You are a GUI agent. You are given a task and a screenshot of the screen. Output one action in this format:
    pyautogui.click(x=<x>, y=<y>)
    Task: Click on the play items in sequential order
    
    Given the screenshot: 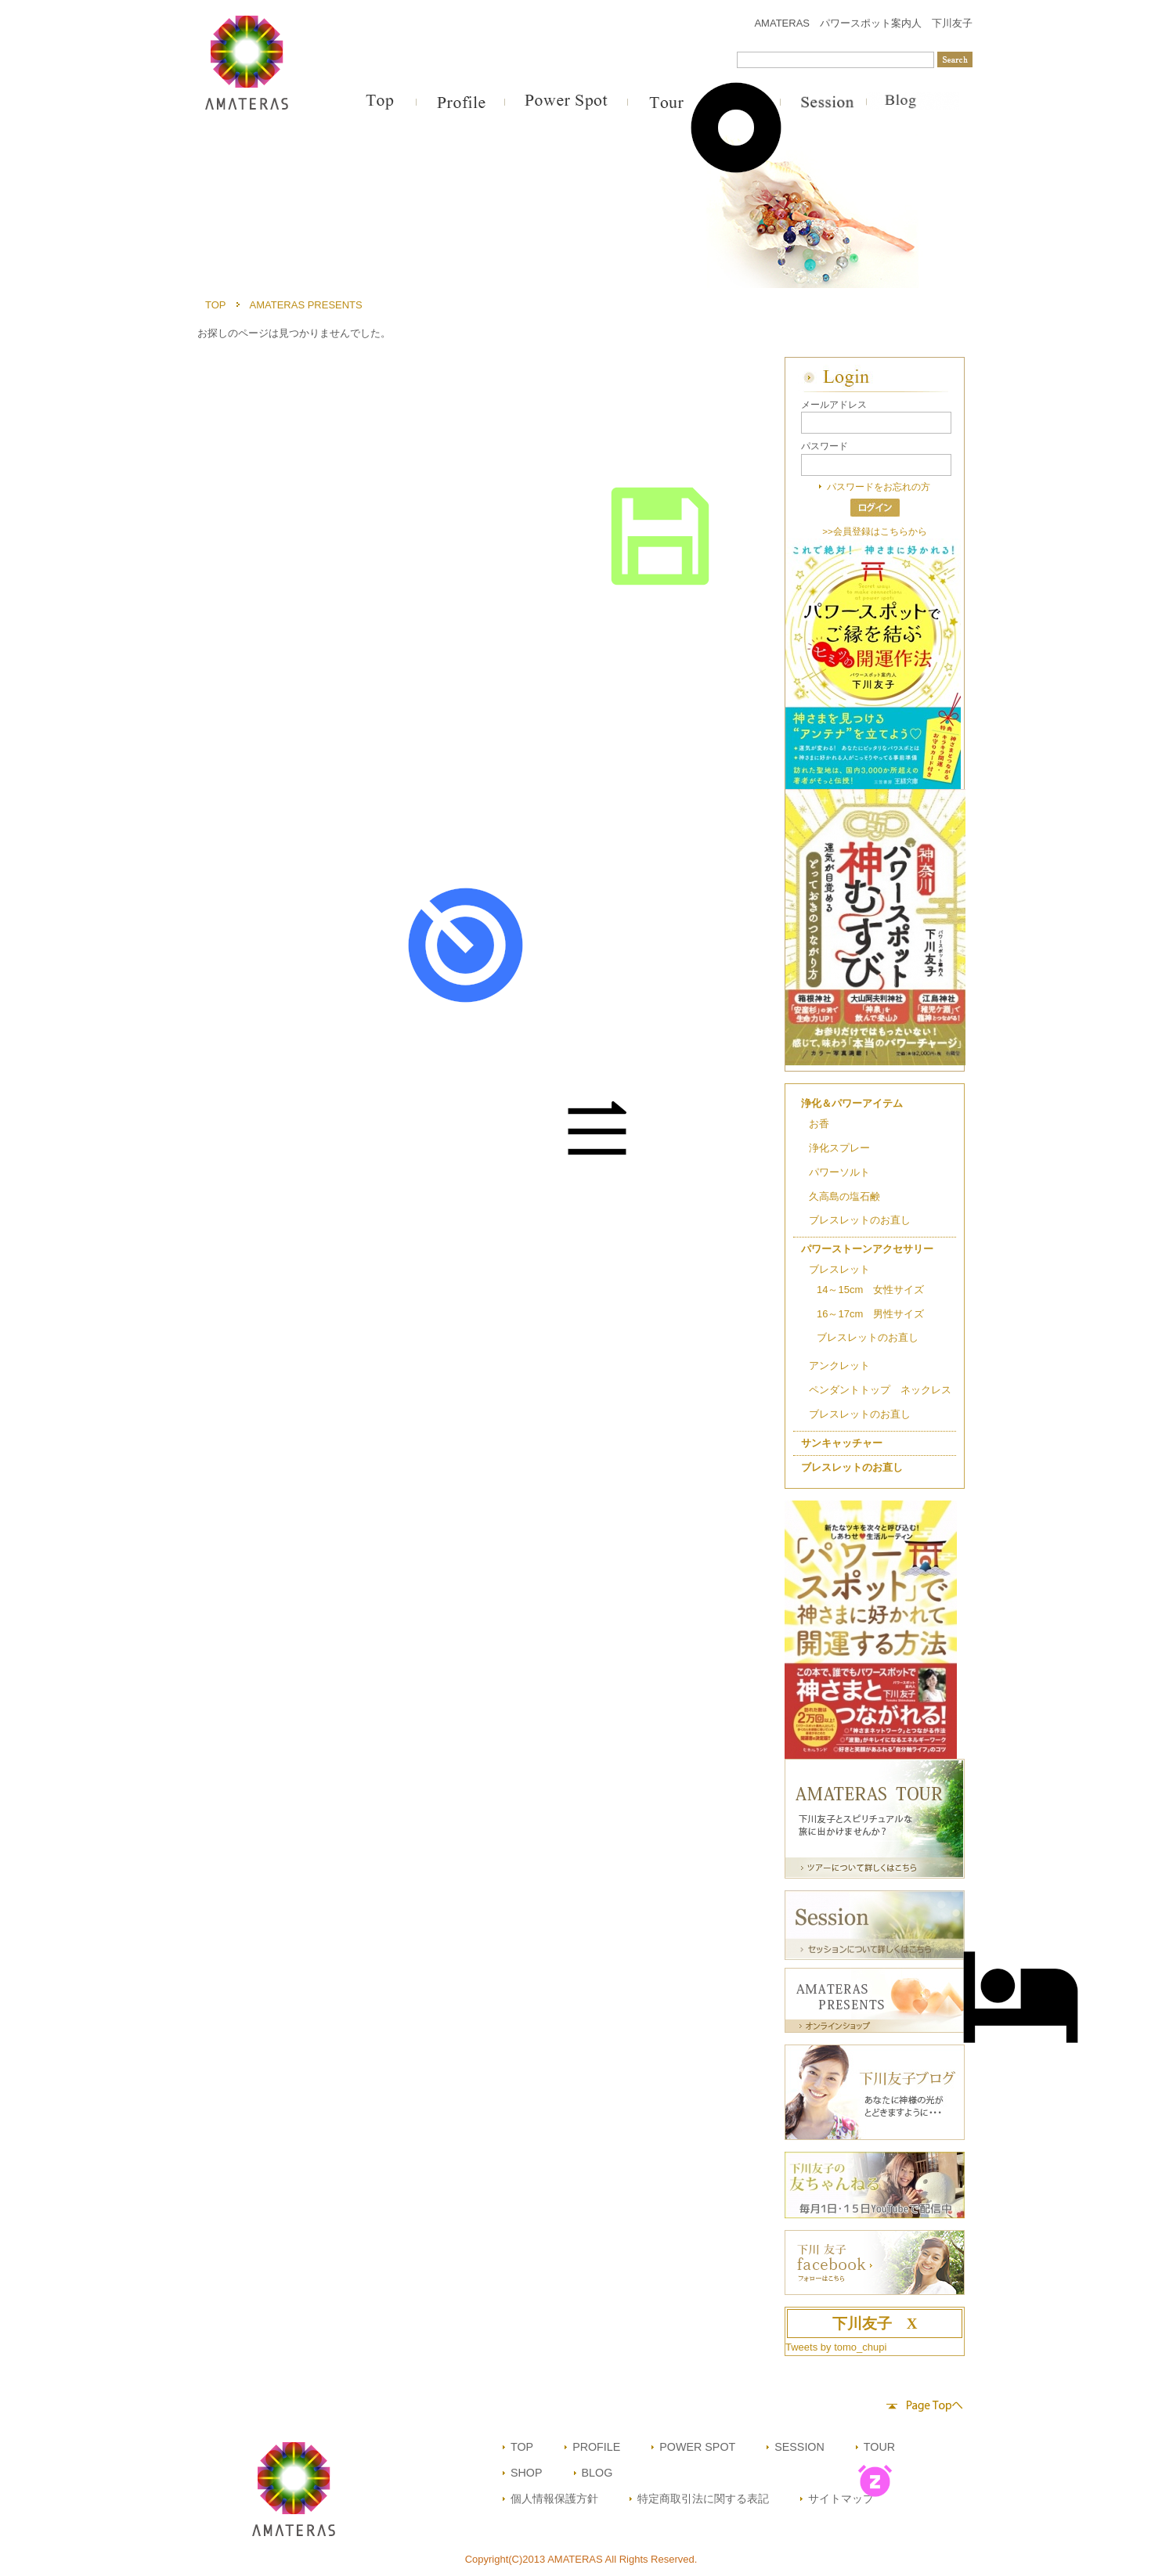 What is the action you would take?
    pyautogui.click(x=597, y=1131)
    